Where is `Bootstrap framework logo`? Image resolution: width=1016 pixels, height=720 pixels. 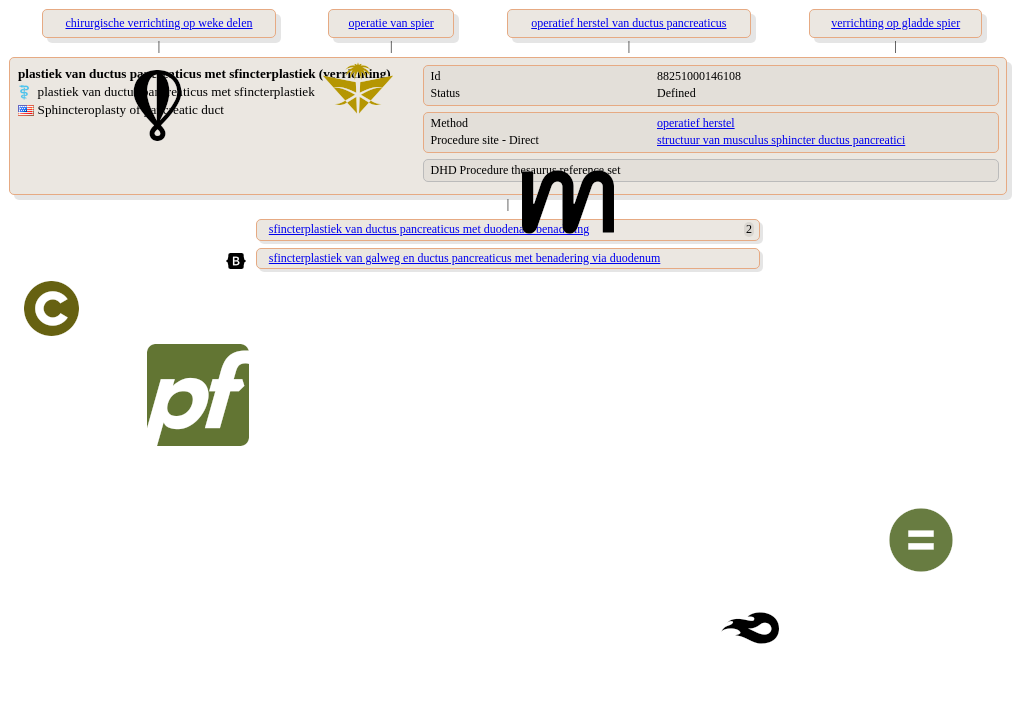 Bootstrap framework logo is located at coordinates (236, 261).